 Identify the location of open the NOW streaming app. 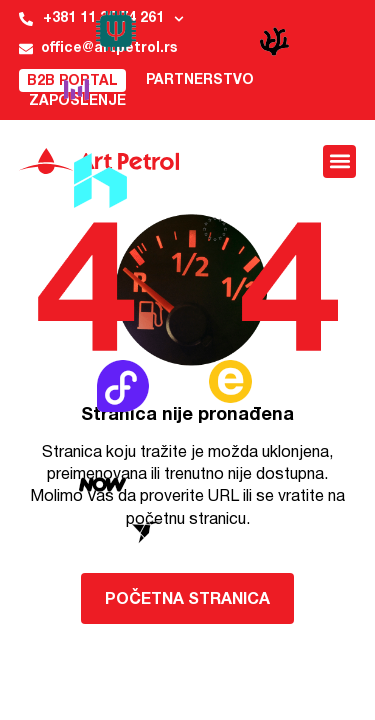
(102, 484).